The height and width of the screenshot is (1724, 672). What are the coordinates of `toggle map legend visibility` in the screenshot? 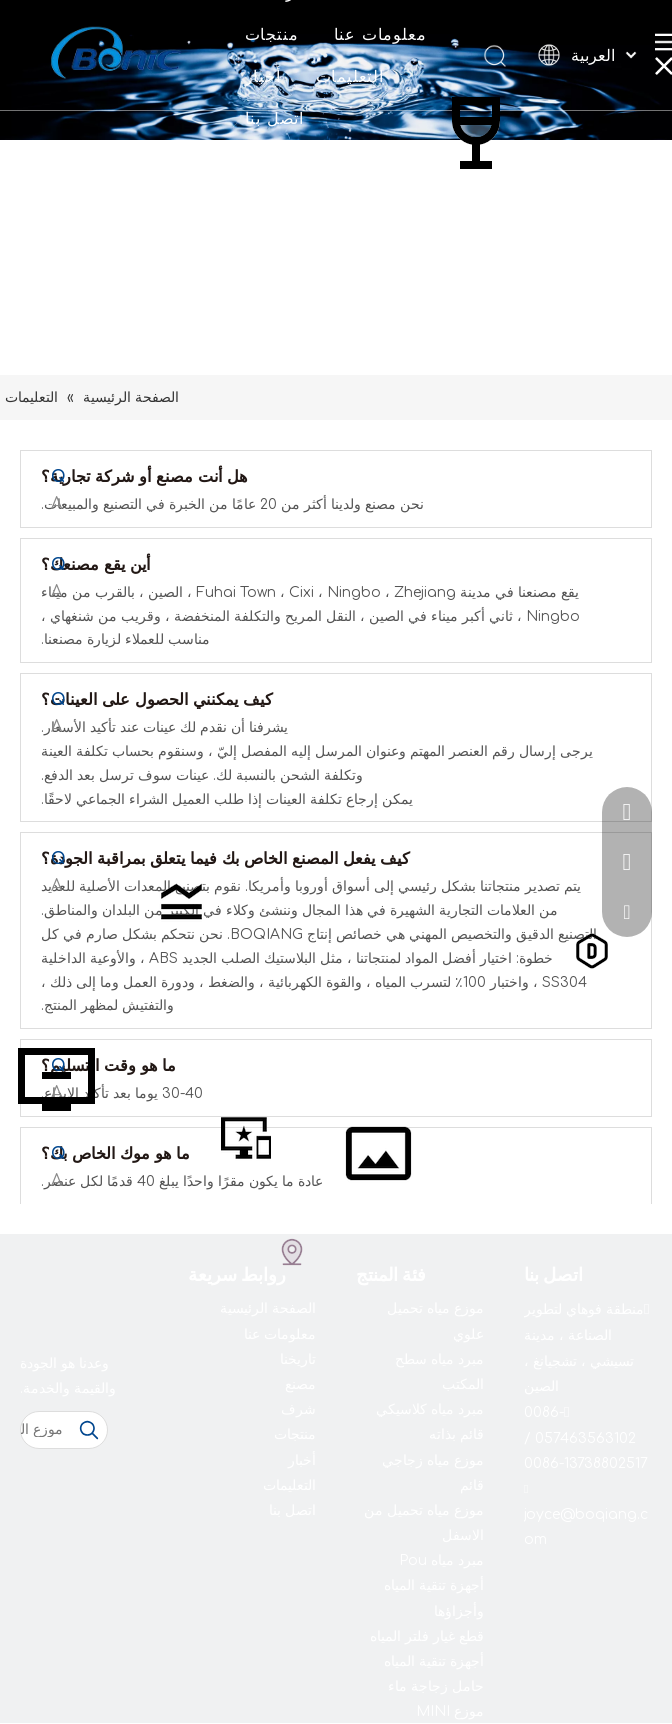 It's located at (181, 901).